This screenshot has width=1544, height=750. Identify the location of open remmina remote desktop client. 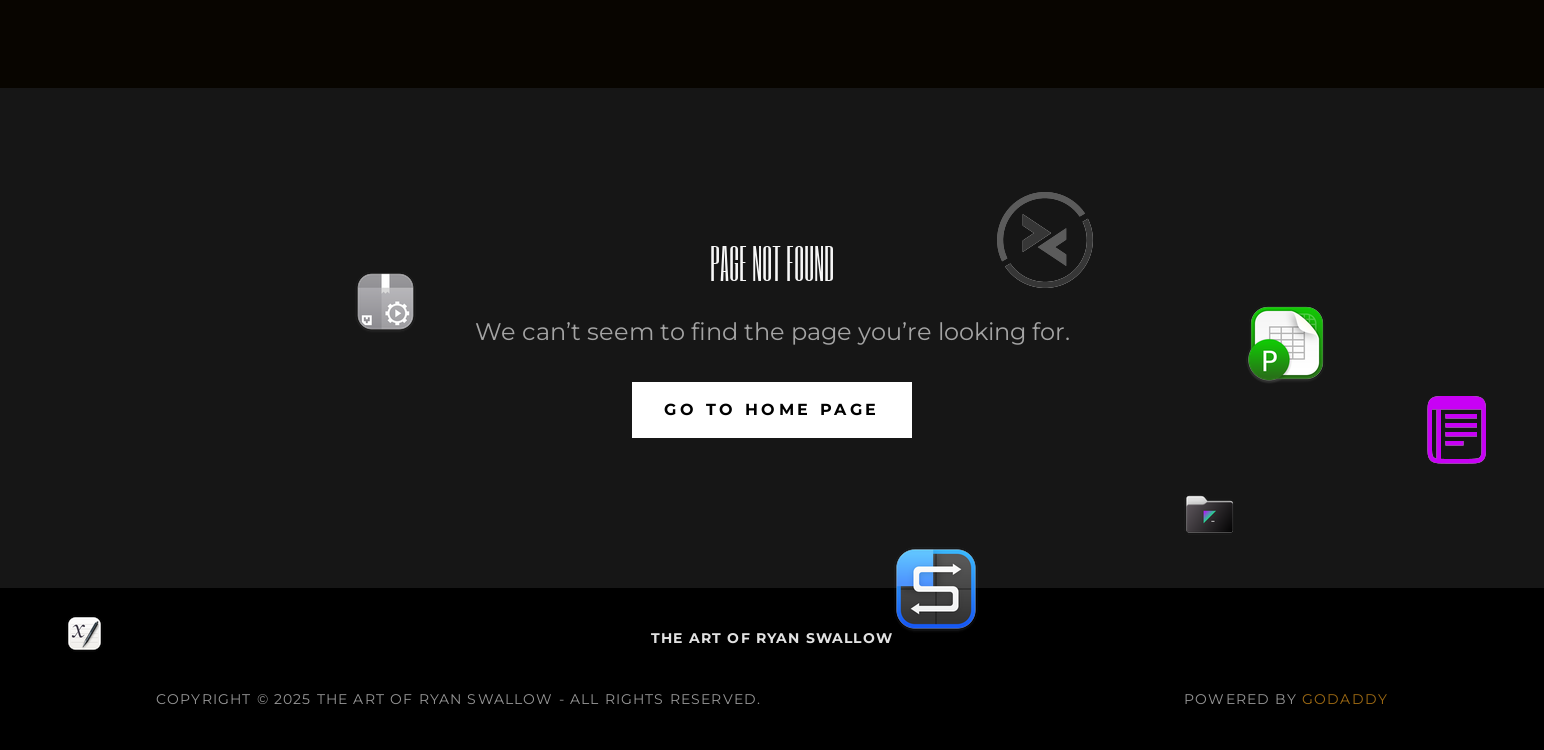
(1045, 240).